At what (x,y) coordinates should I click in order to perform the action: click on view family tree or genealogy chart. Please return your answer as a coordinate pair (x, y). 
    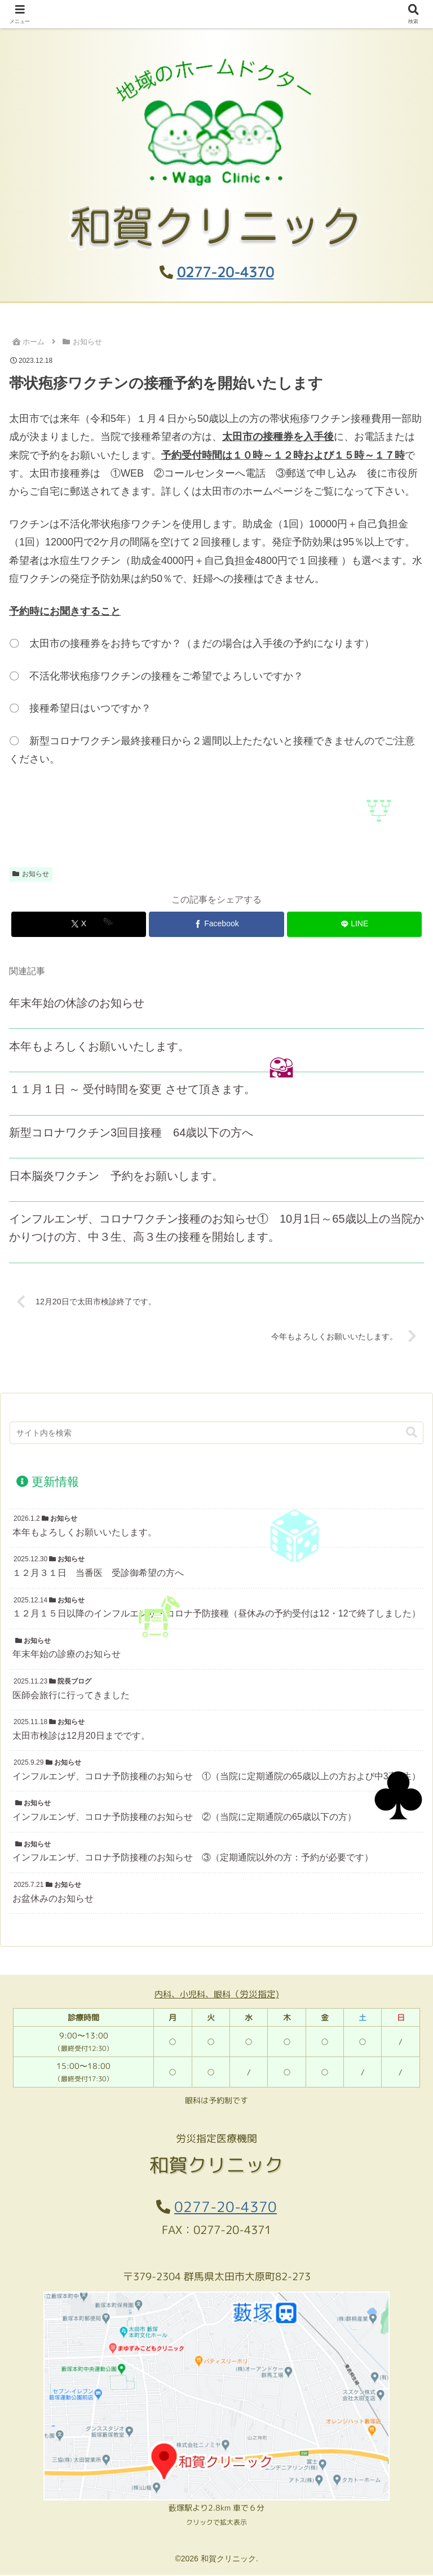
    Looking at the image, I should click on (379, 811).